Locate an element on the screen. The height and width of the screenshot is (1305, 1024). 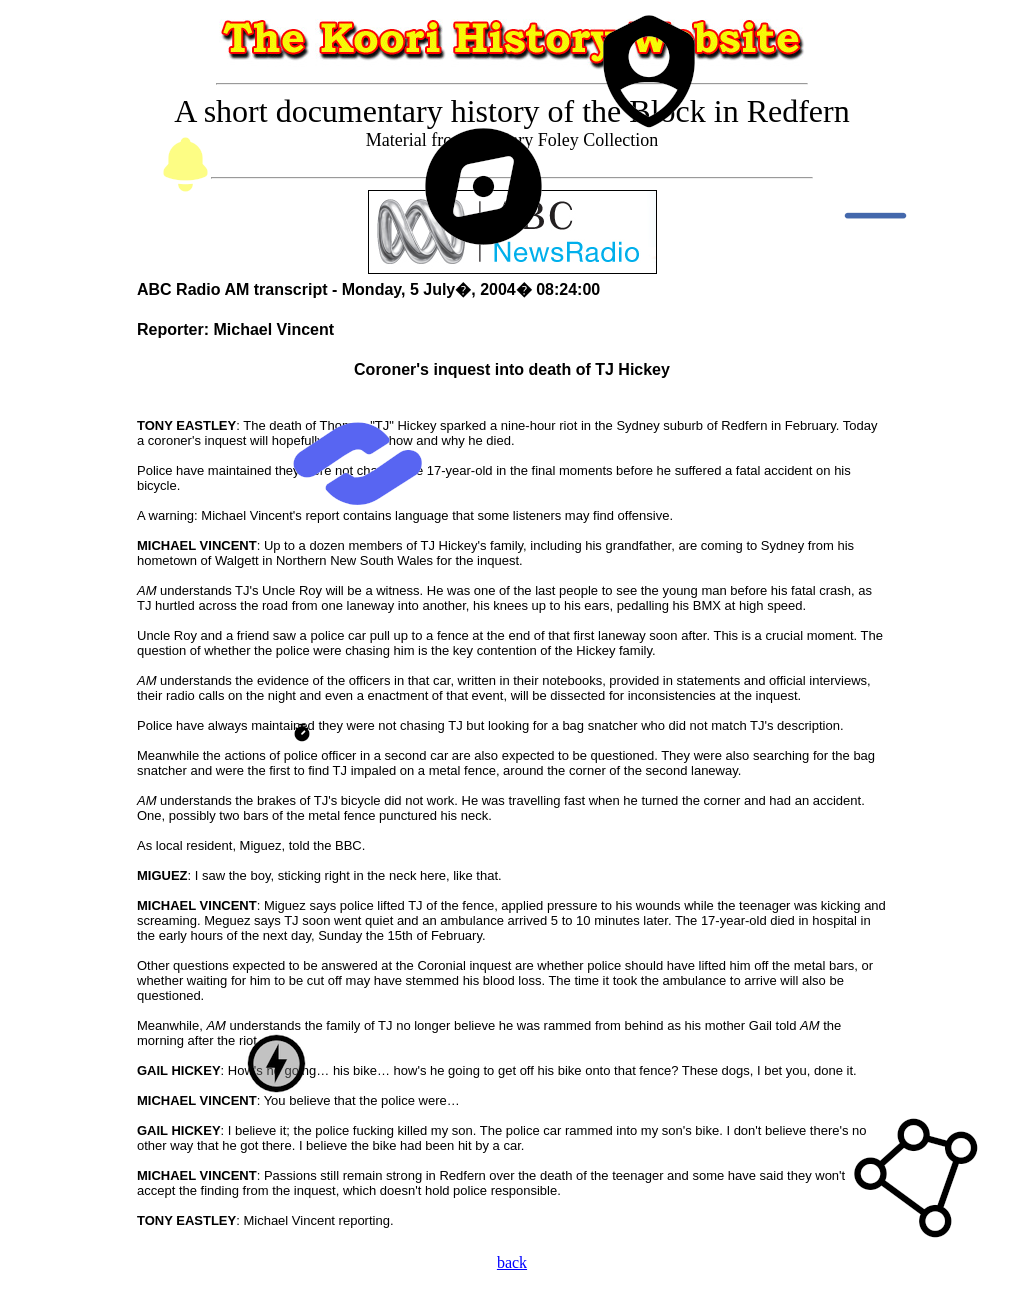
open the discord server discovery page is located at coordinates (483, 186).